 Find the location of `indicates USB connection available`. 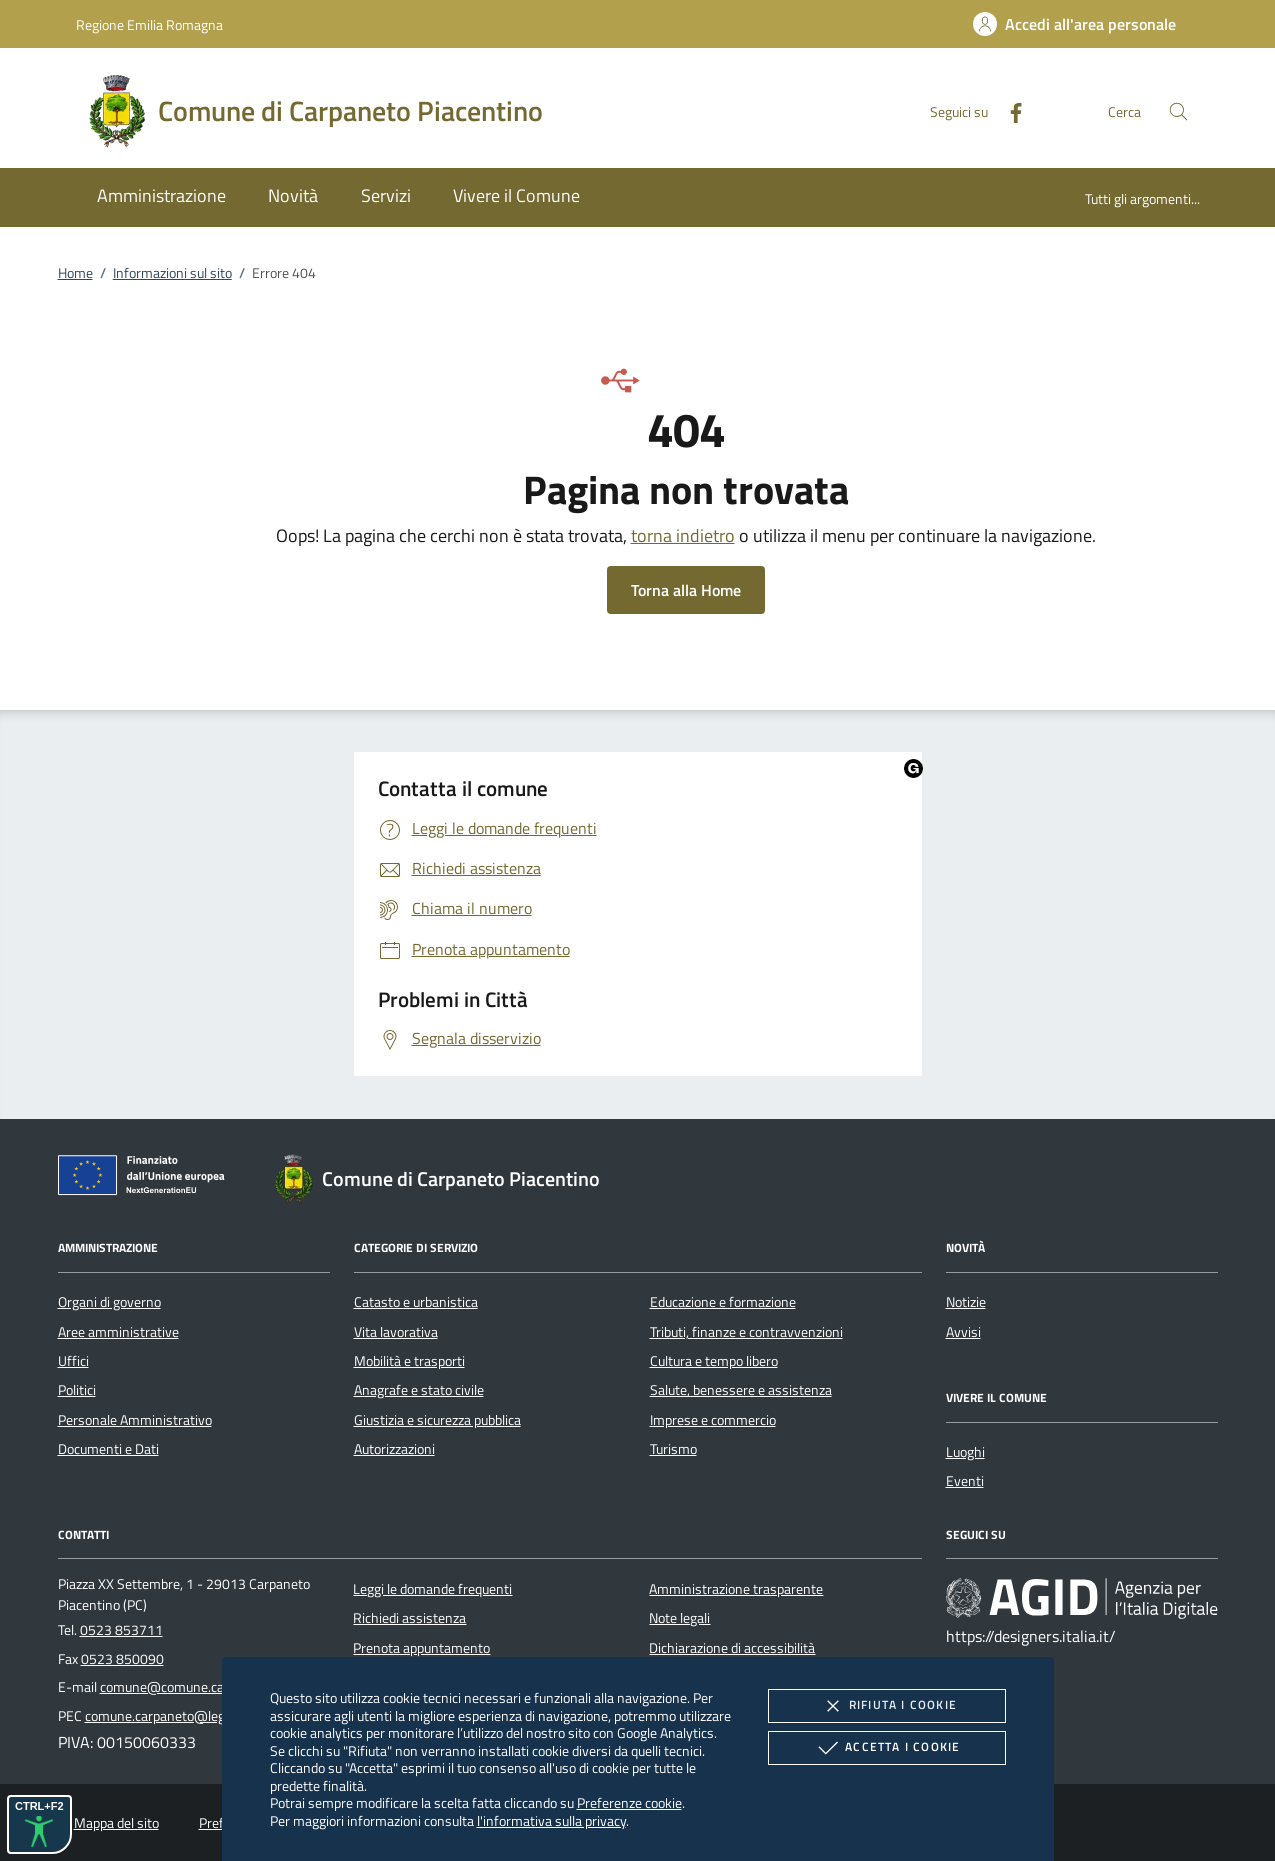

indicates USB connection available is located at coordinates (620, 380).